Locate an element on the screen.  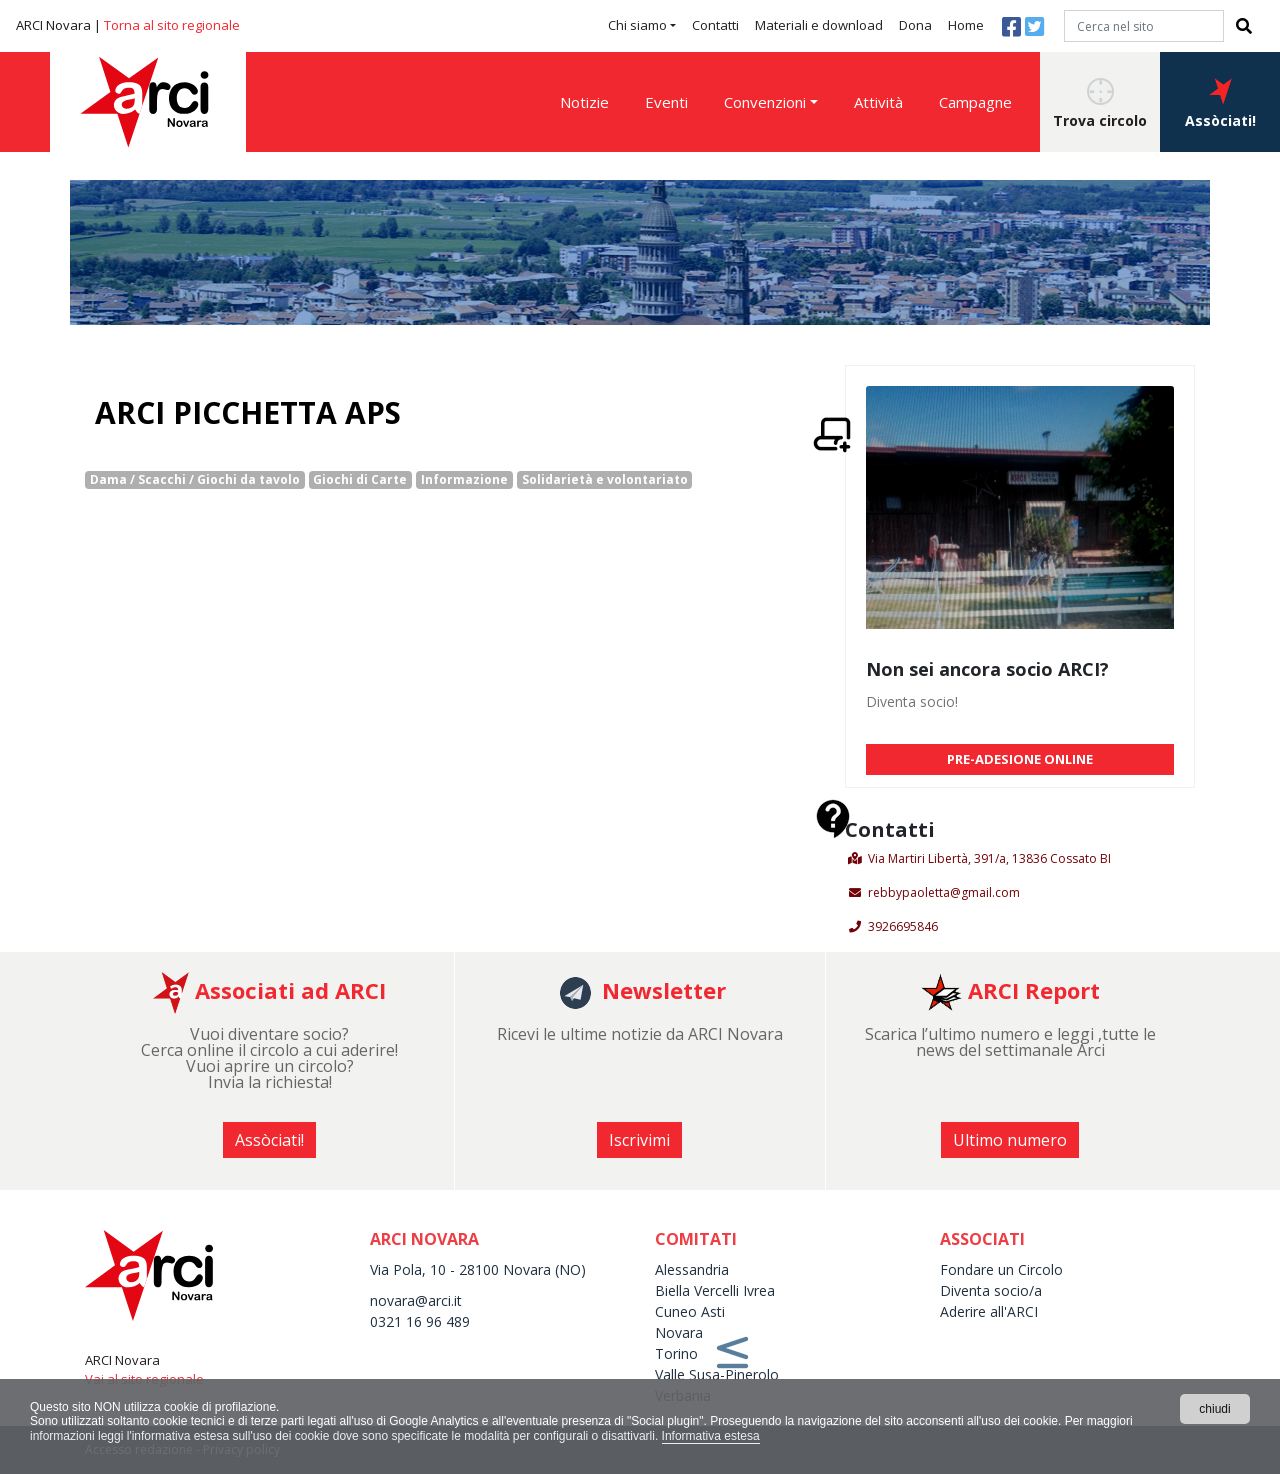
contact customer support is located at coordinates (834, 819).